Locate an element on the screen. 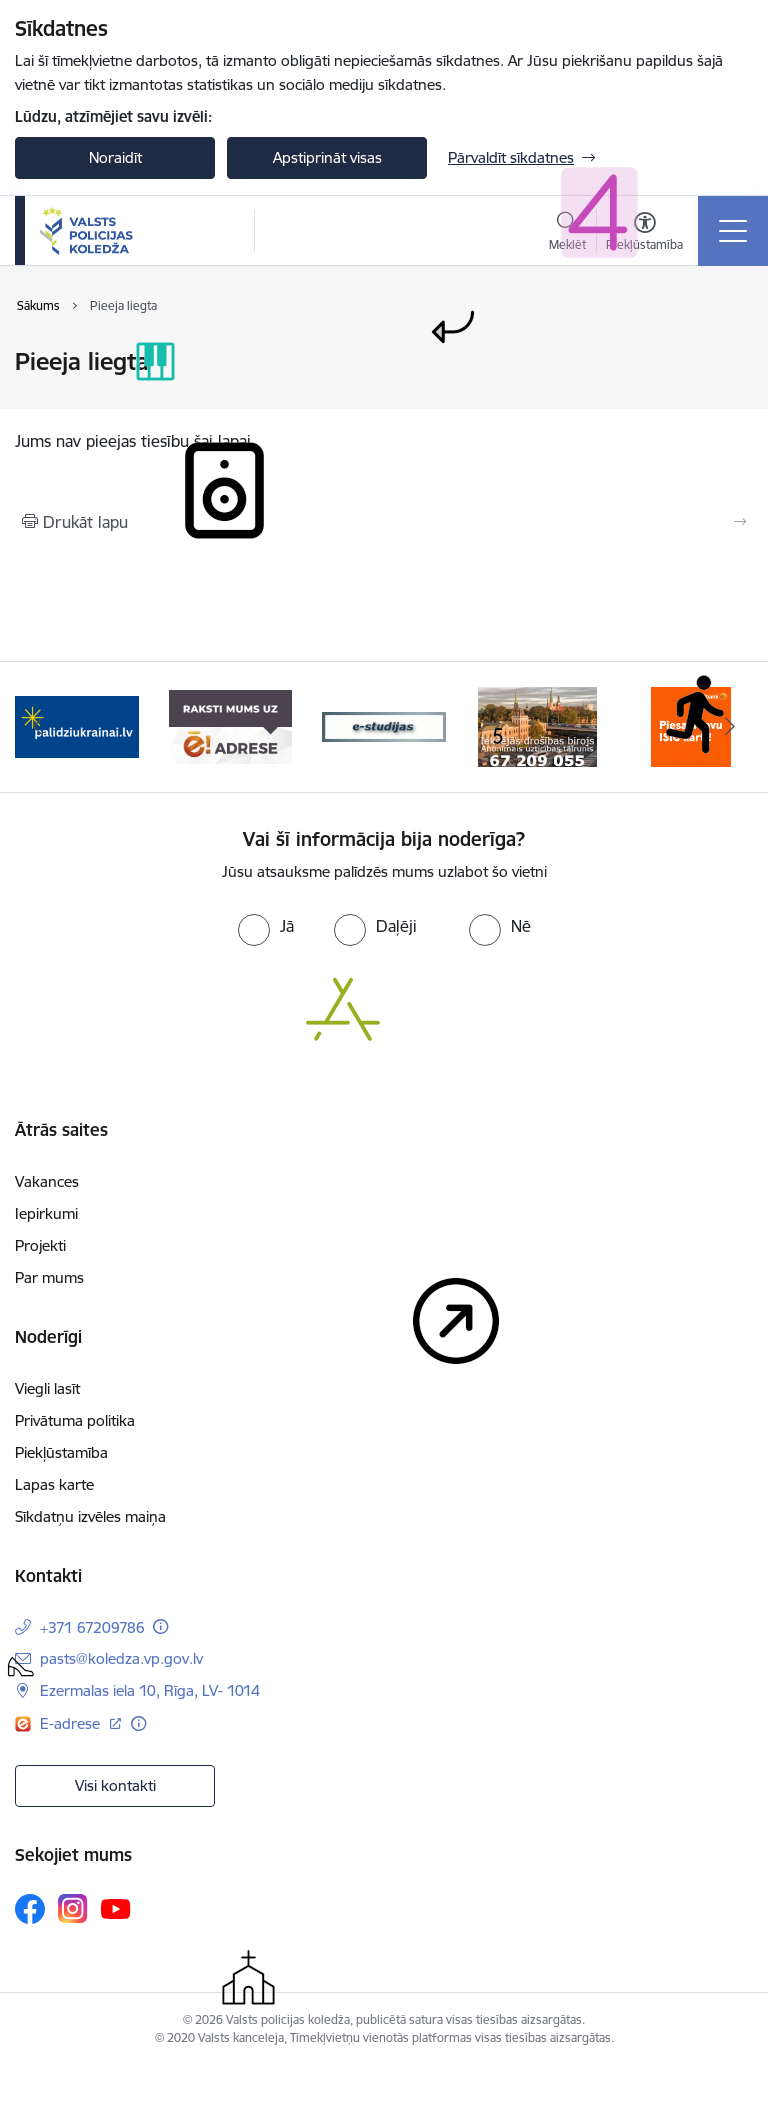 Image resolution: width=768 pixels, height=2120 pixels. view nearby churches or places of worship is located at coordinates (248, 1980).